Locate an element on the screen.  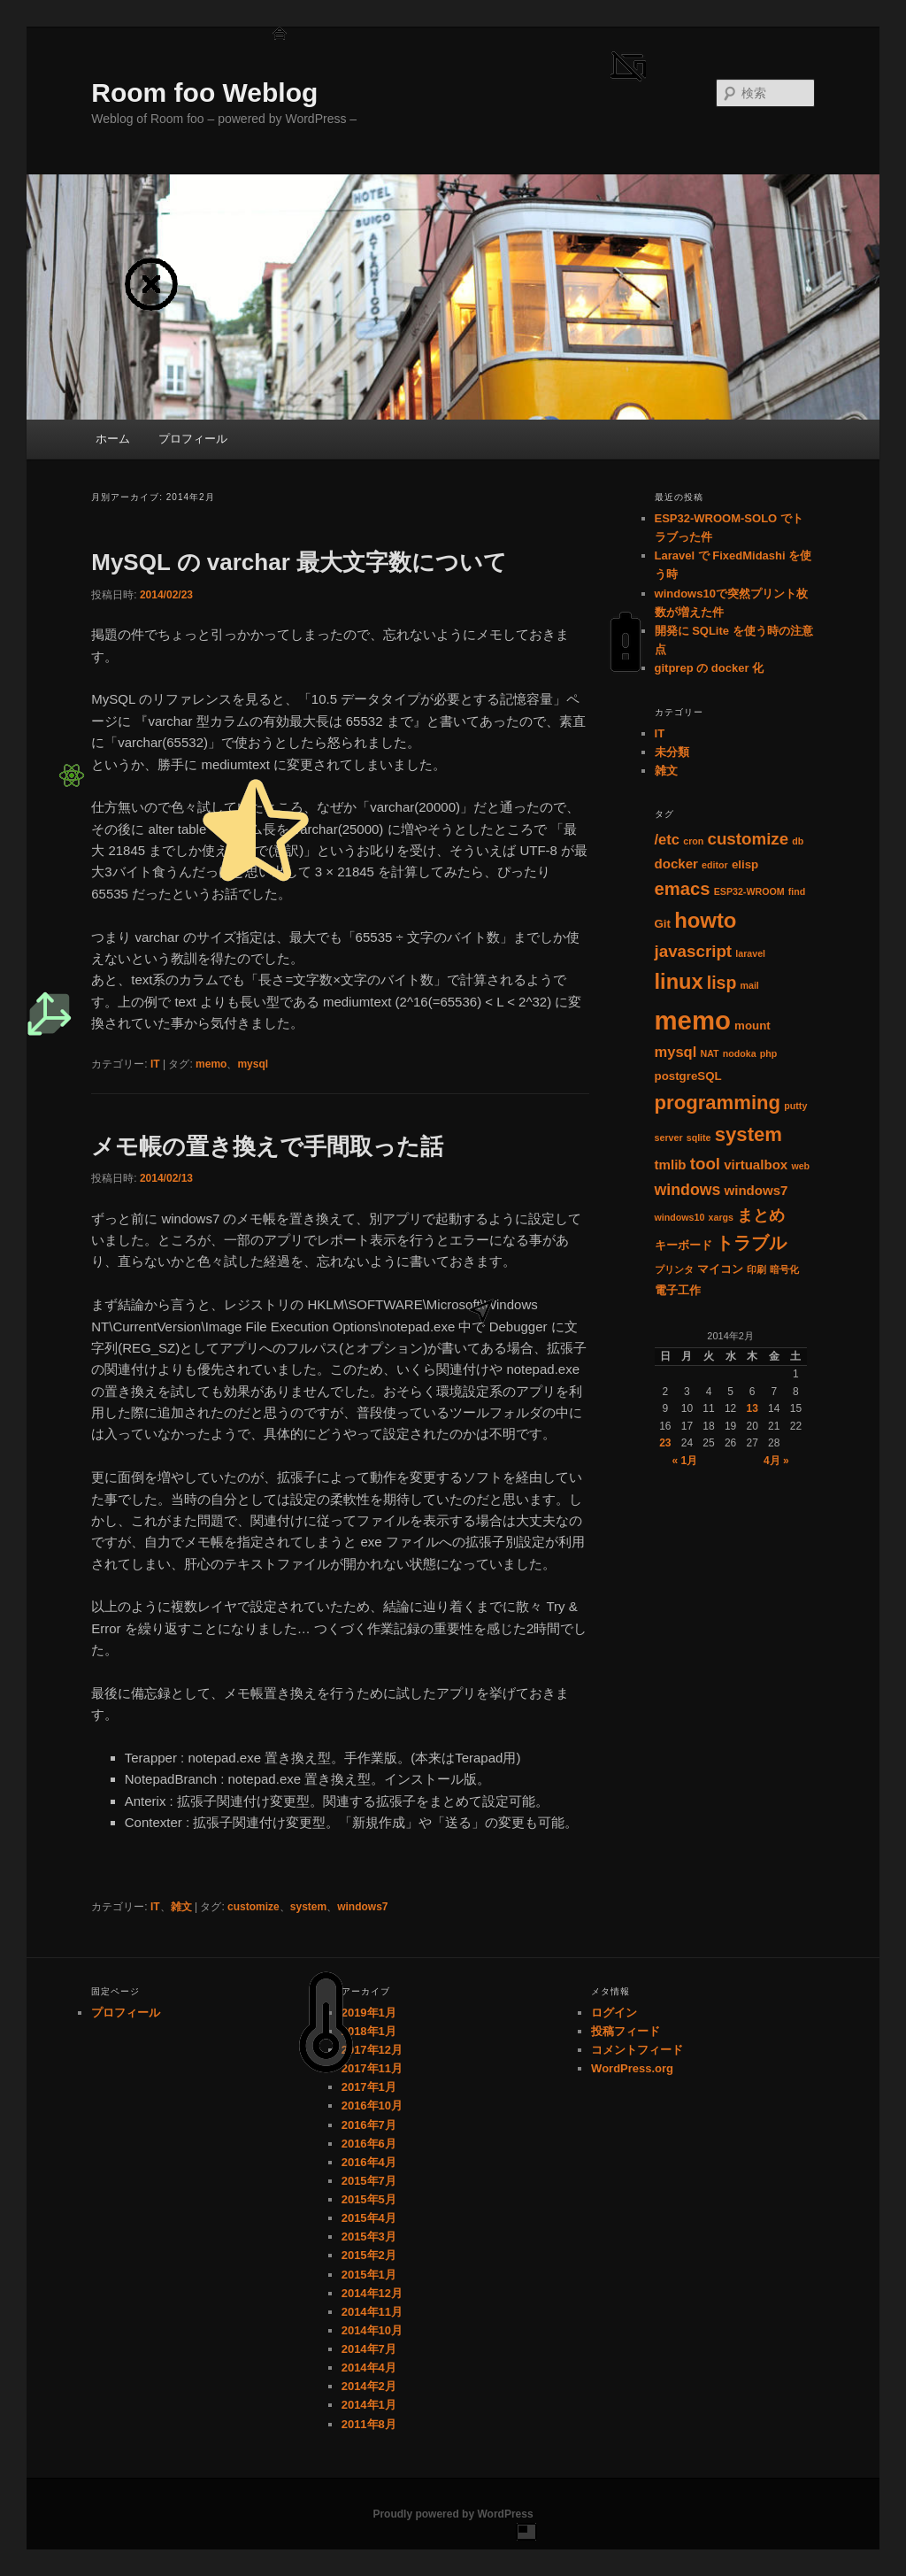
view current temperature is located at coordinates (326, 2022).